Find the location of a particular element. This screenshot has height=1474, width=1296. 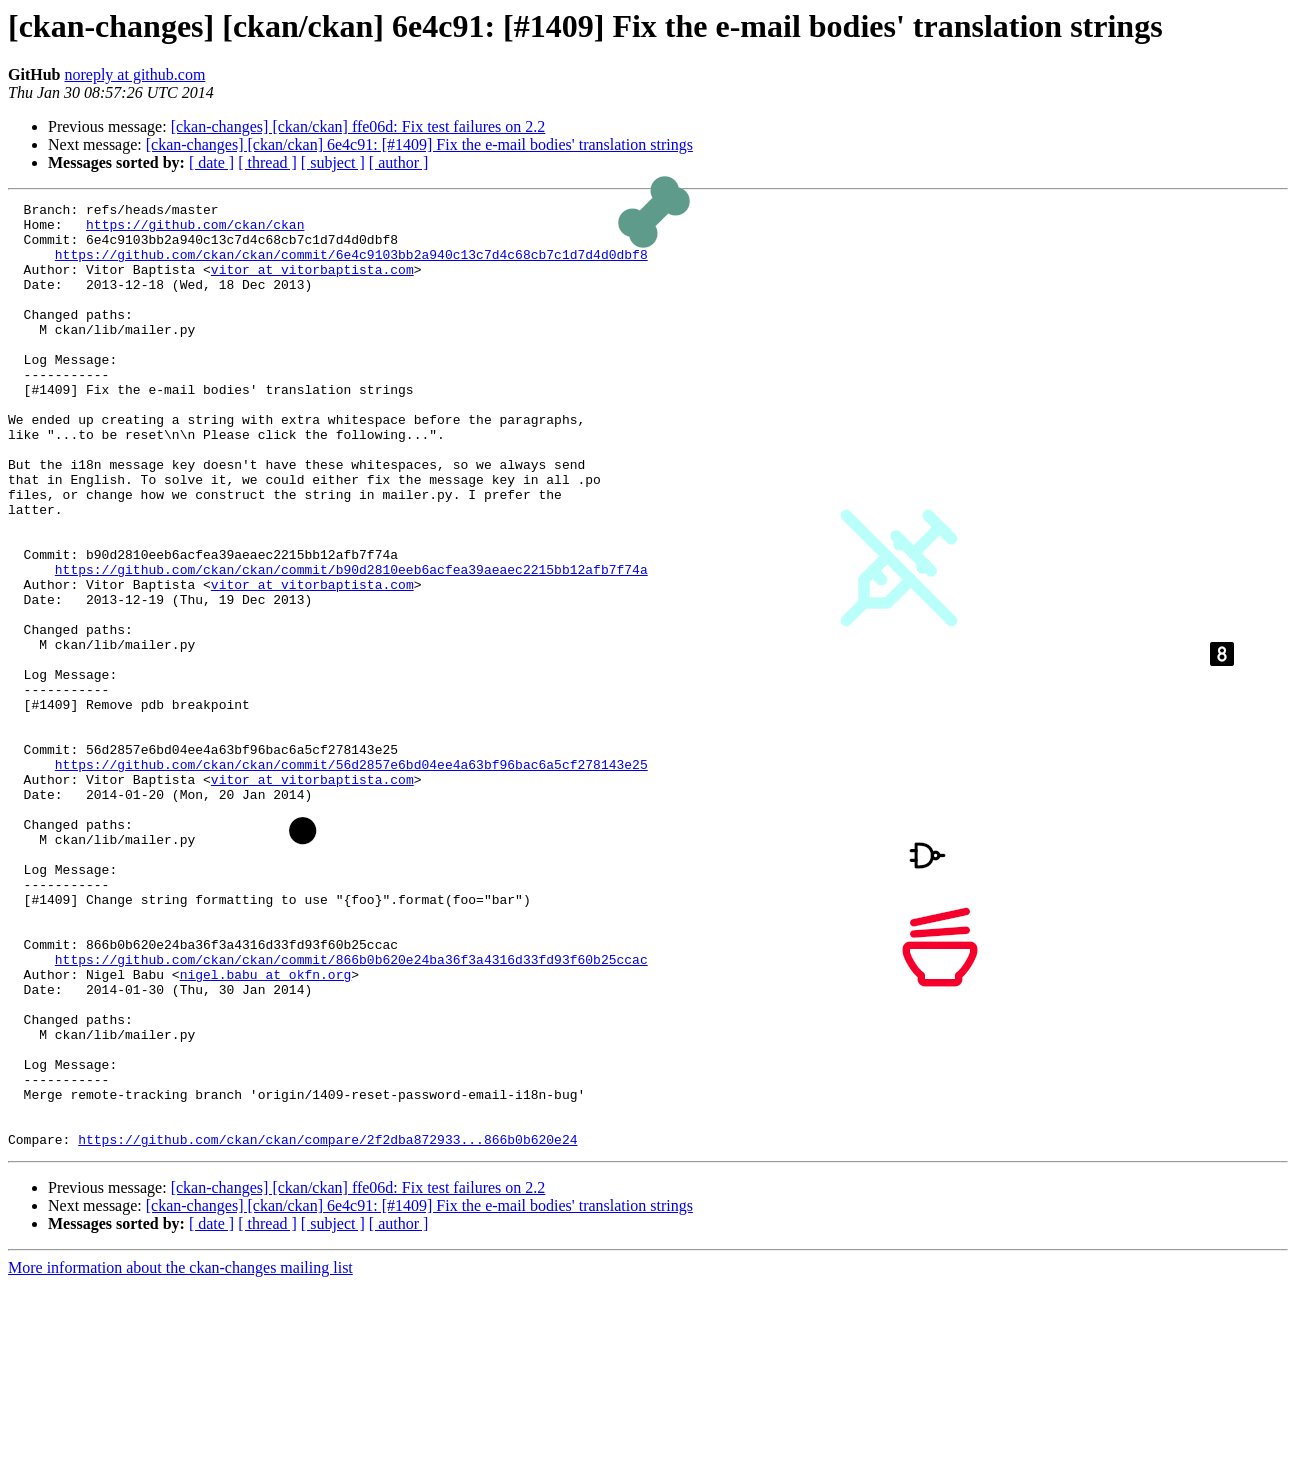

indicates an unread notification or new item is located at coordinates (302, 830).